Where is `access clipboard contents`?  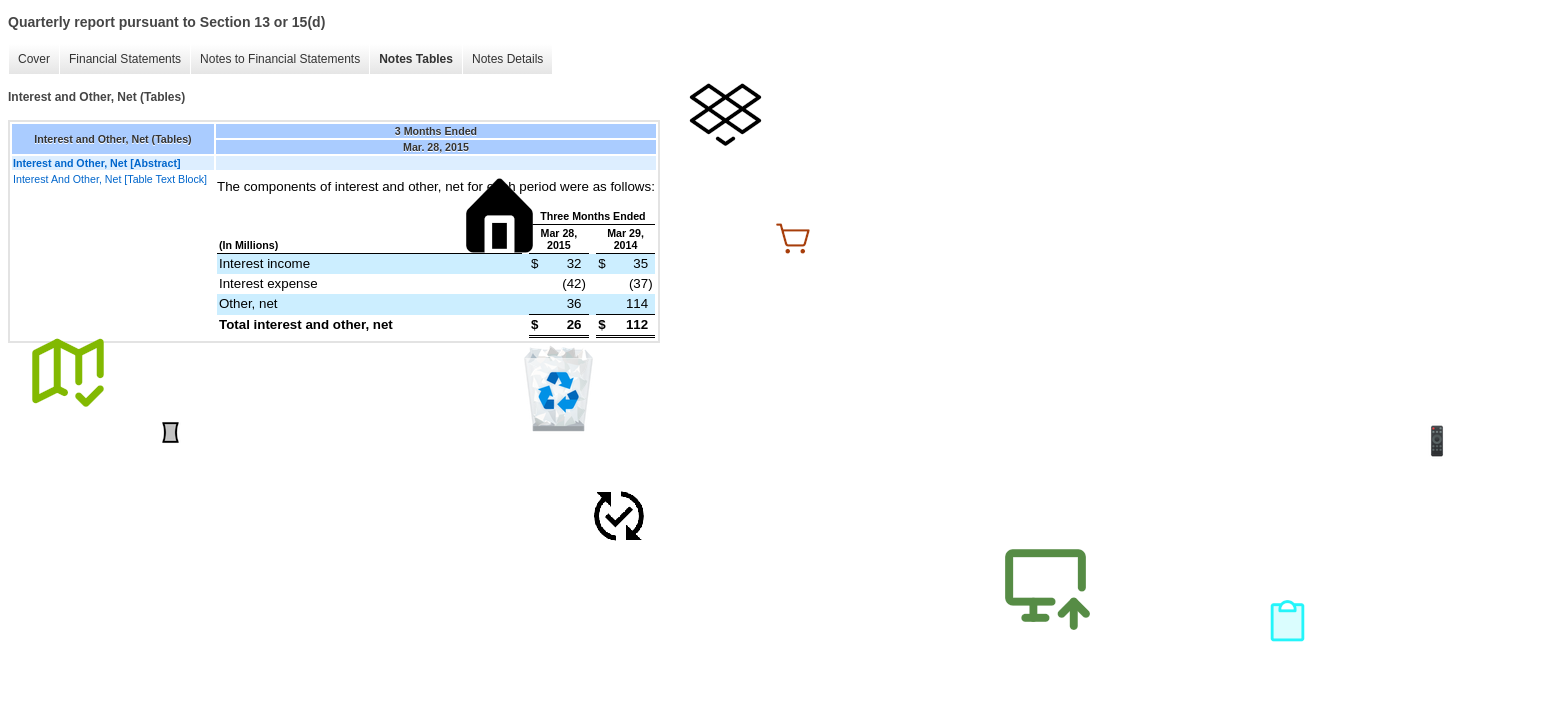
access clipboard contents is located at coordinates (1287, 621).